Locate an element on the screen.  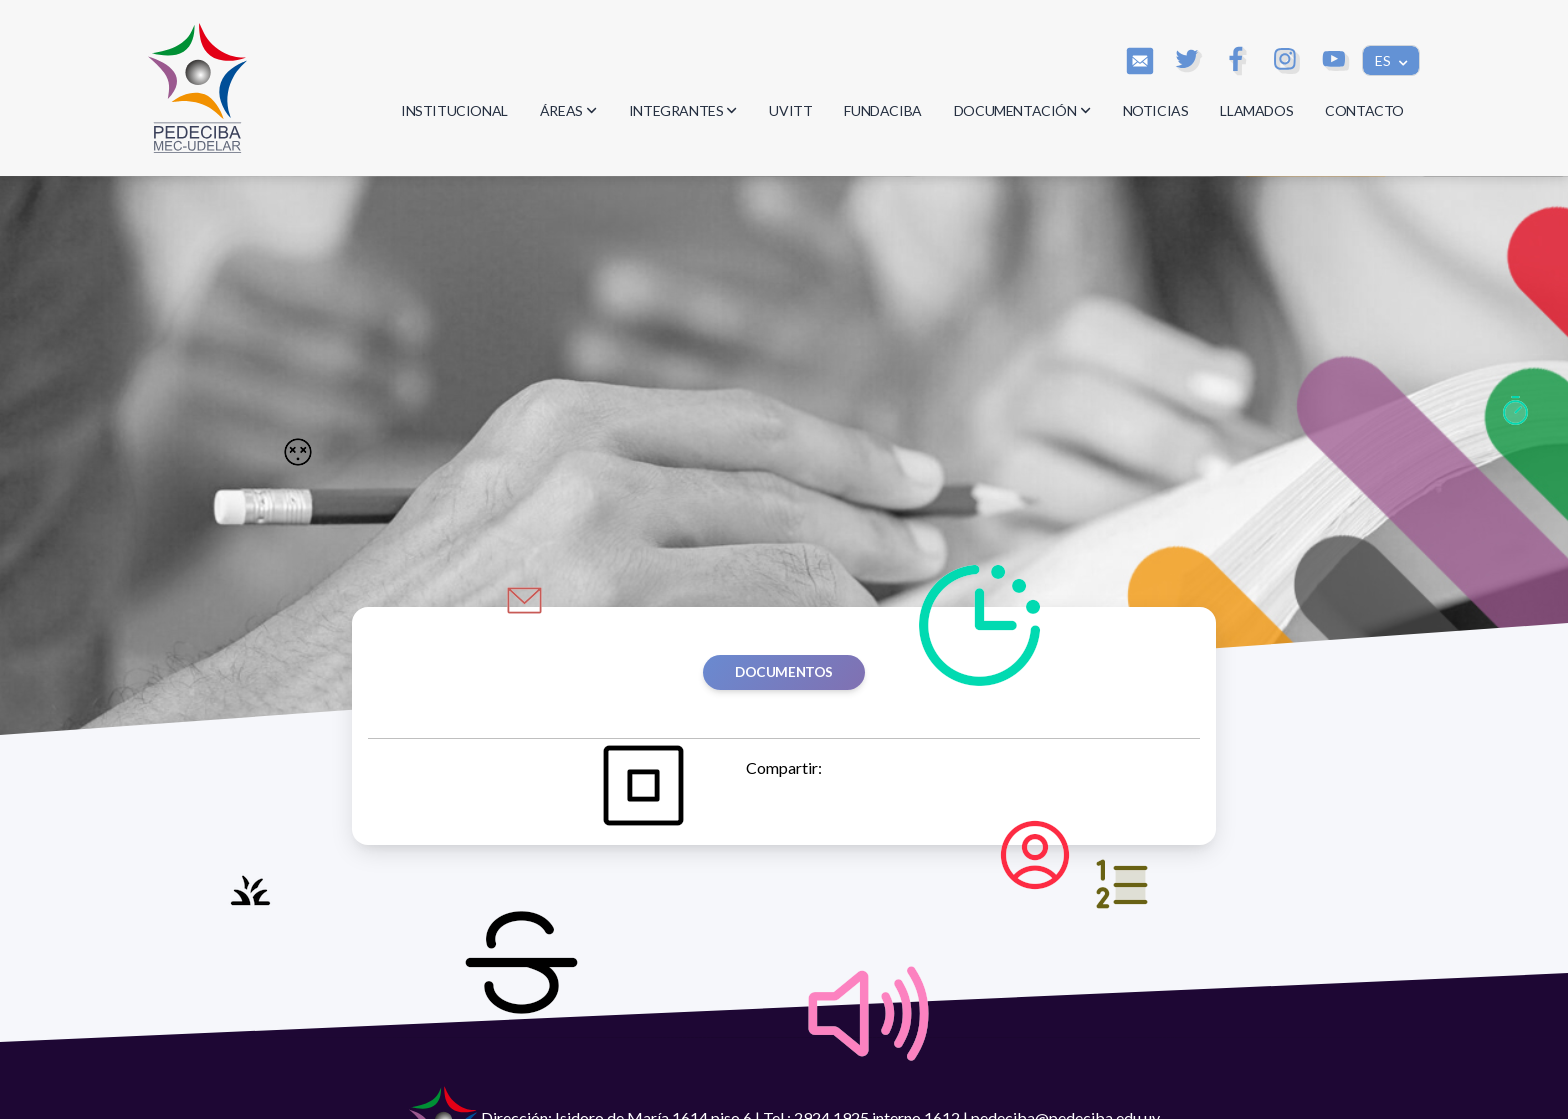
view outdoor or nature-related content is located at coordinates (250, 889).